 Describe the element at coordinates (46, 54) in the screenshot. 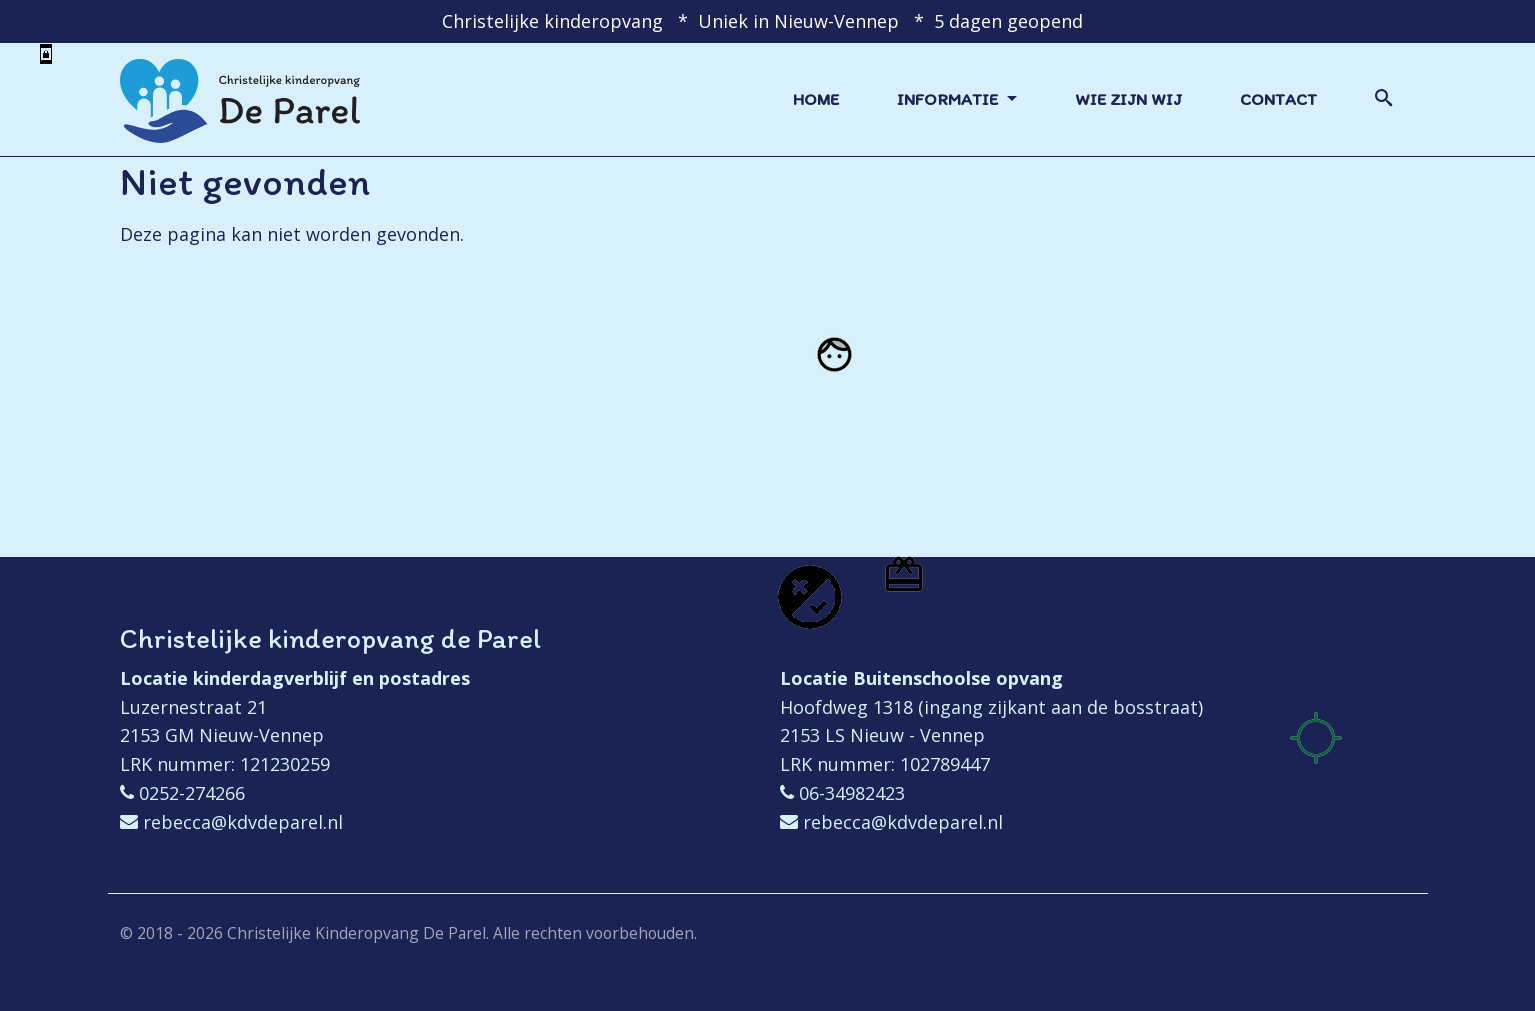

I see `lock screen in portrait orientation` at that location.